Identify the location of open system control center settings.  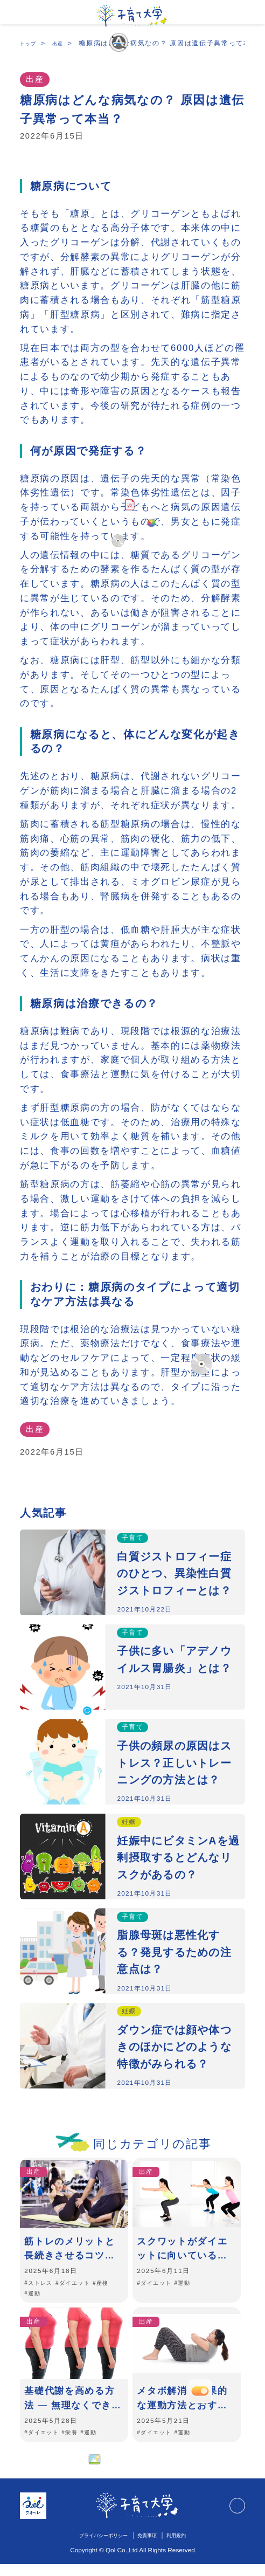
(200, 2391).